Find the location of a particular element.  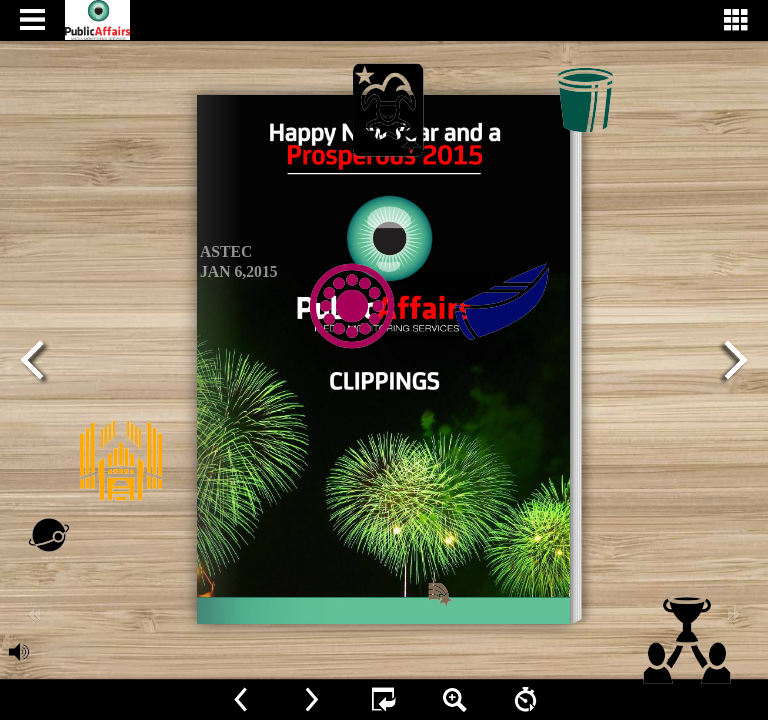

view champions or tournament winners is located at coordinates (687, 639).